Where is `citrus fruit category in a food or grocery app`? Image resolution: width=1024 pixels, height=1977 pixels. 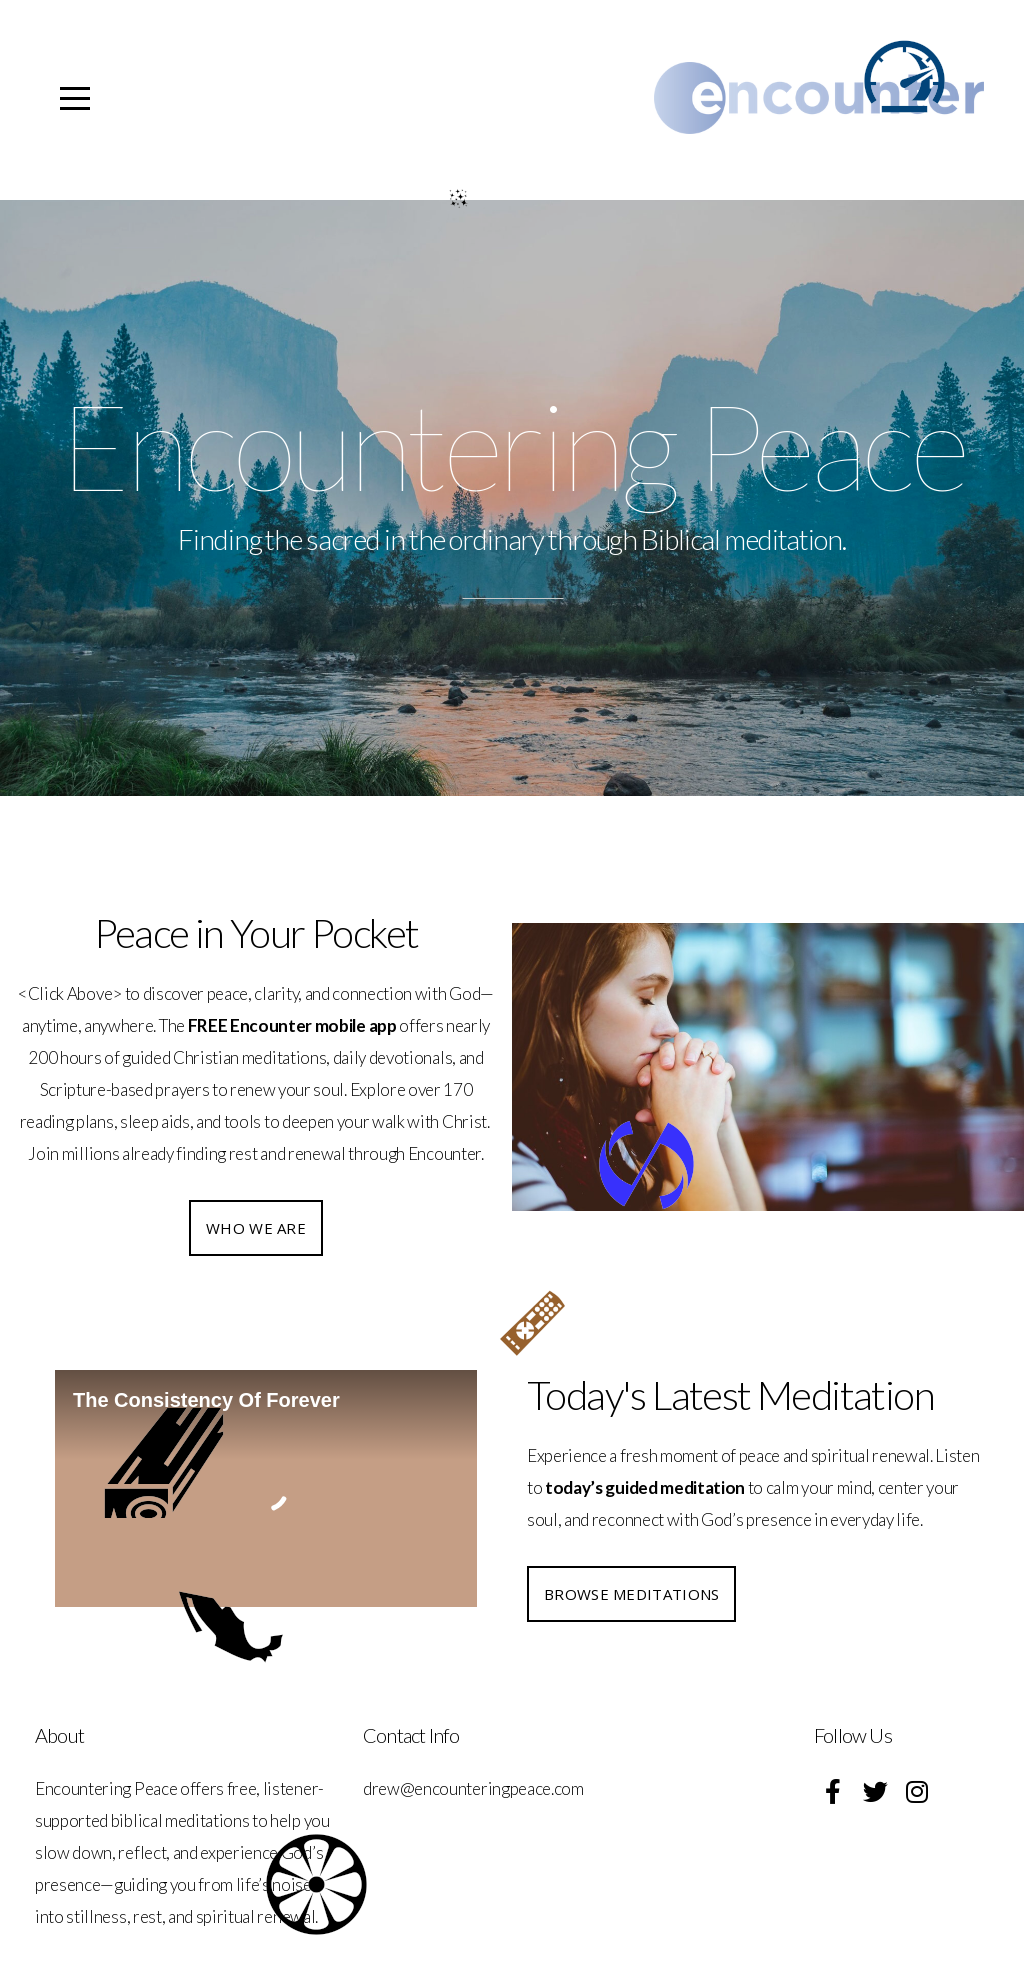 citrus fruit category in a food or grocery app is located at coordinates (316, 1884).